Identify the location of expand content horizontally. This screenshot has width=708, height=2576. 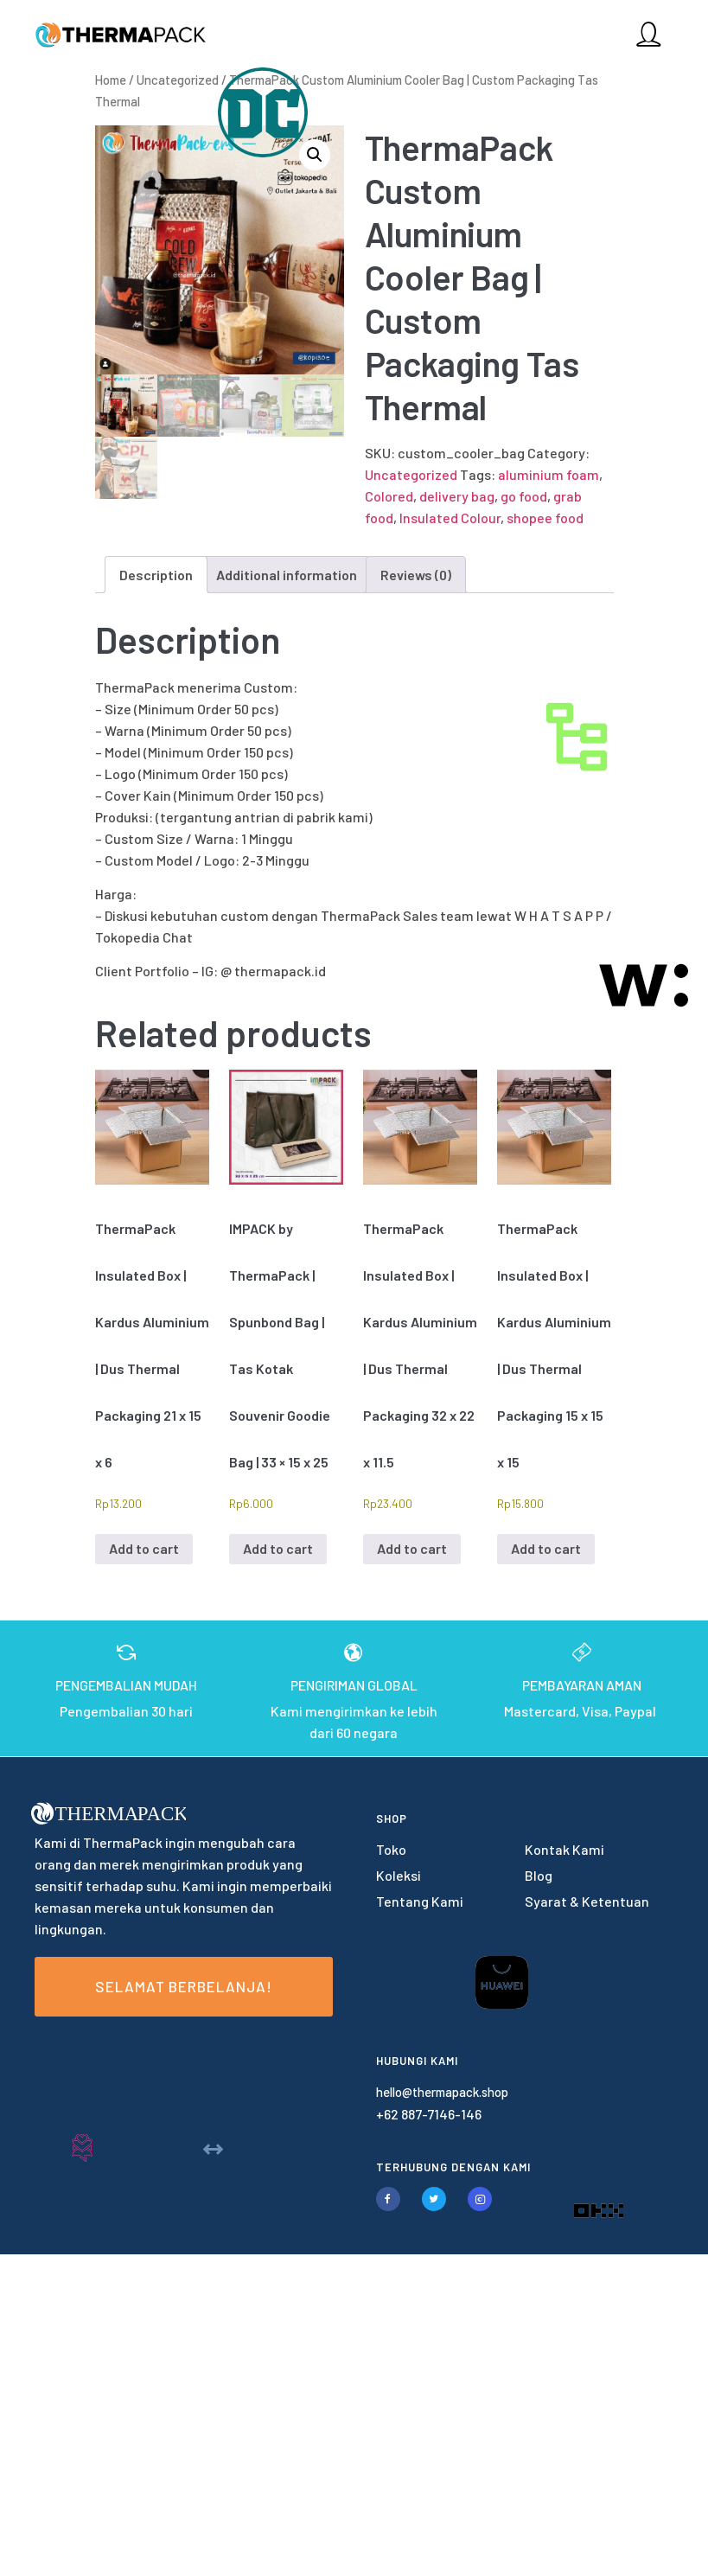
(213, 2149).